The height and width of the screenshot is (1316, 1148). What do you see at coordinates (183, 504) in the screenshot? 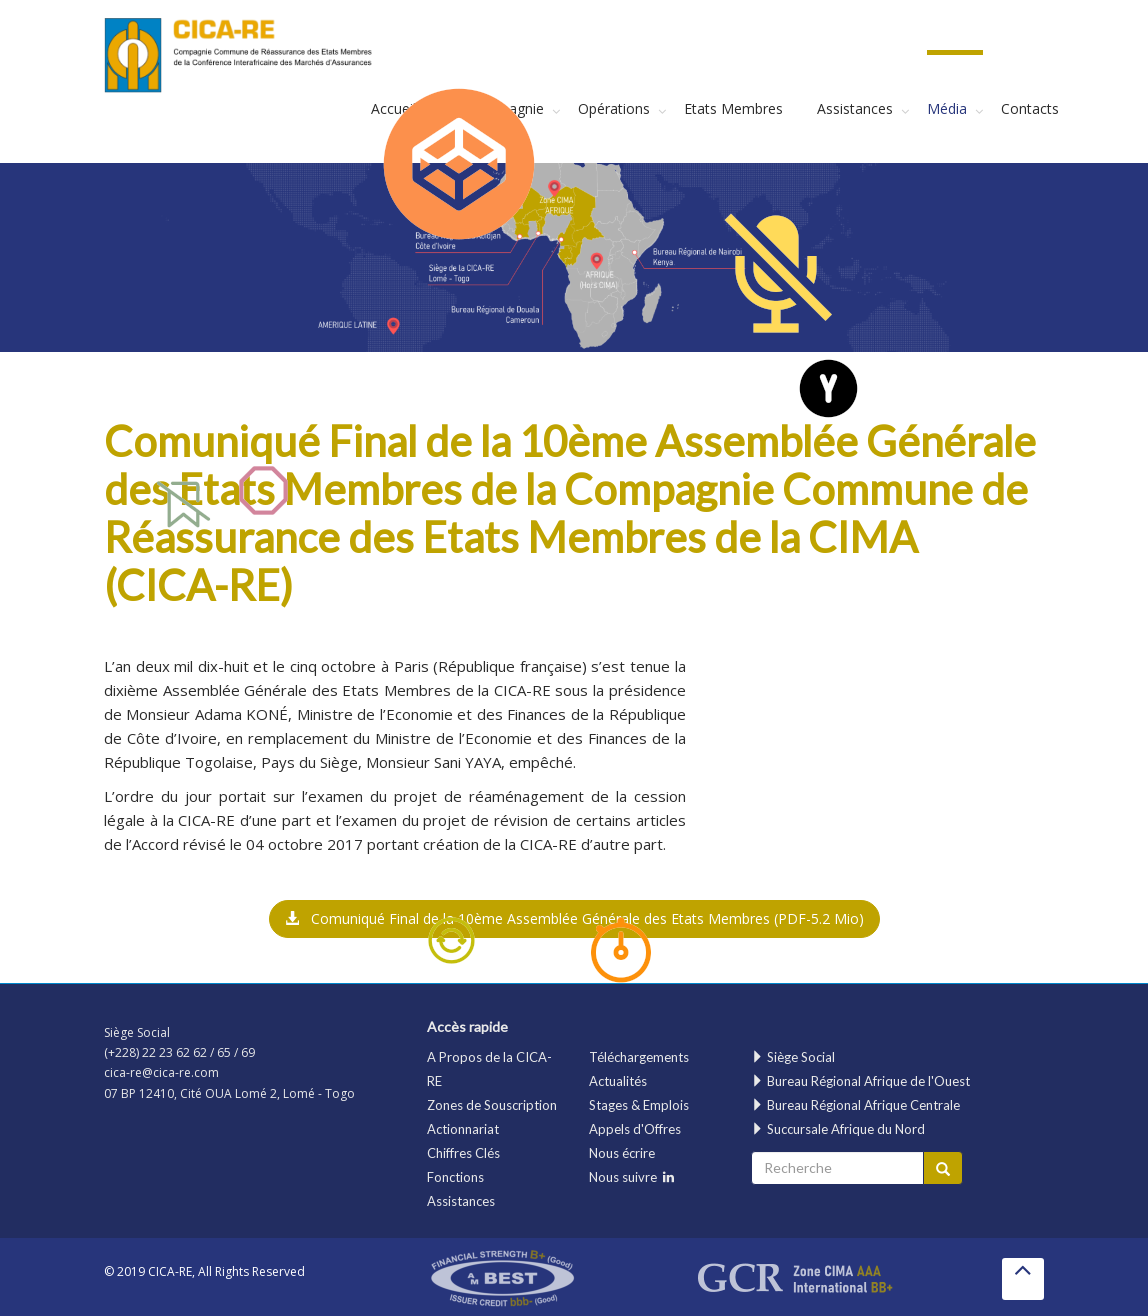
I see `remove bookmark from saved items` at bounding box center [183, 504].